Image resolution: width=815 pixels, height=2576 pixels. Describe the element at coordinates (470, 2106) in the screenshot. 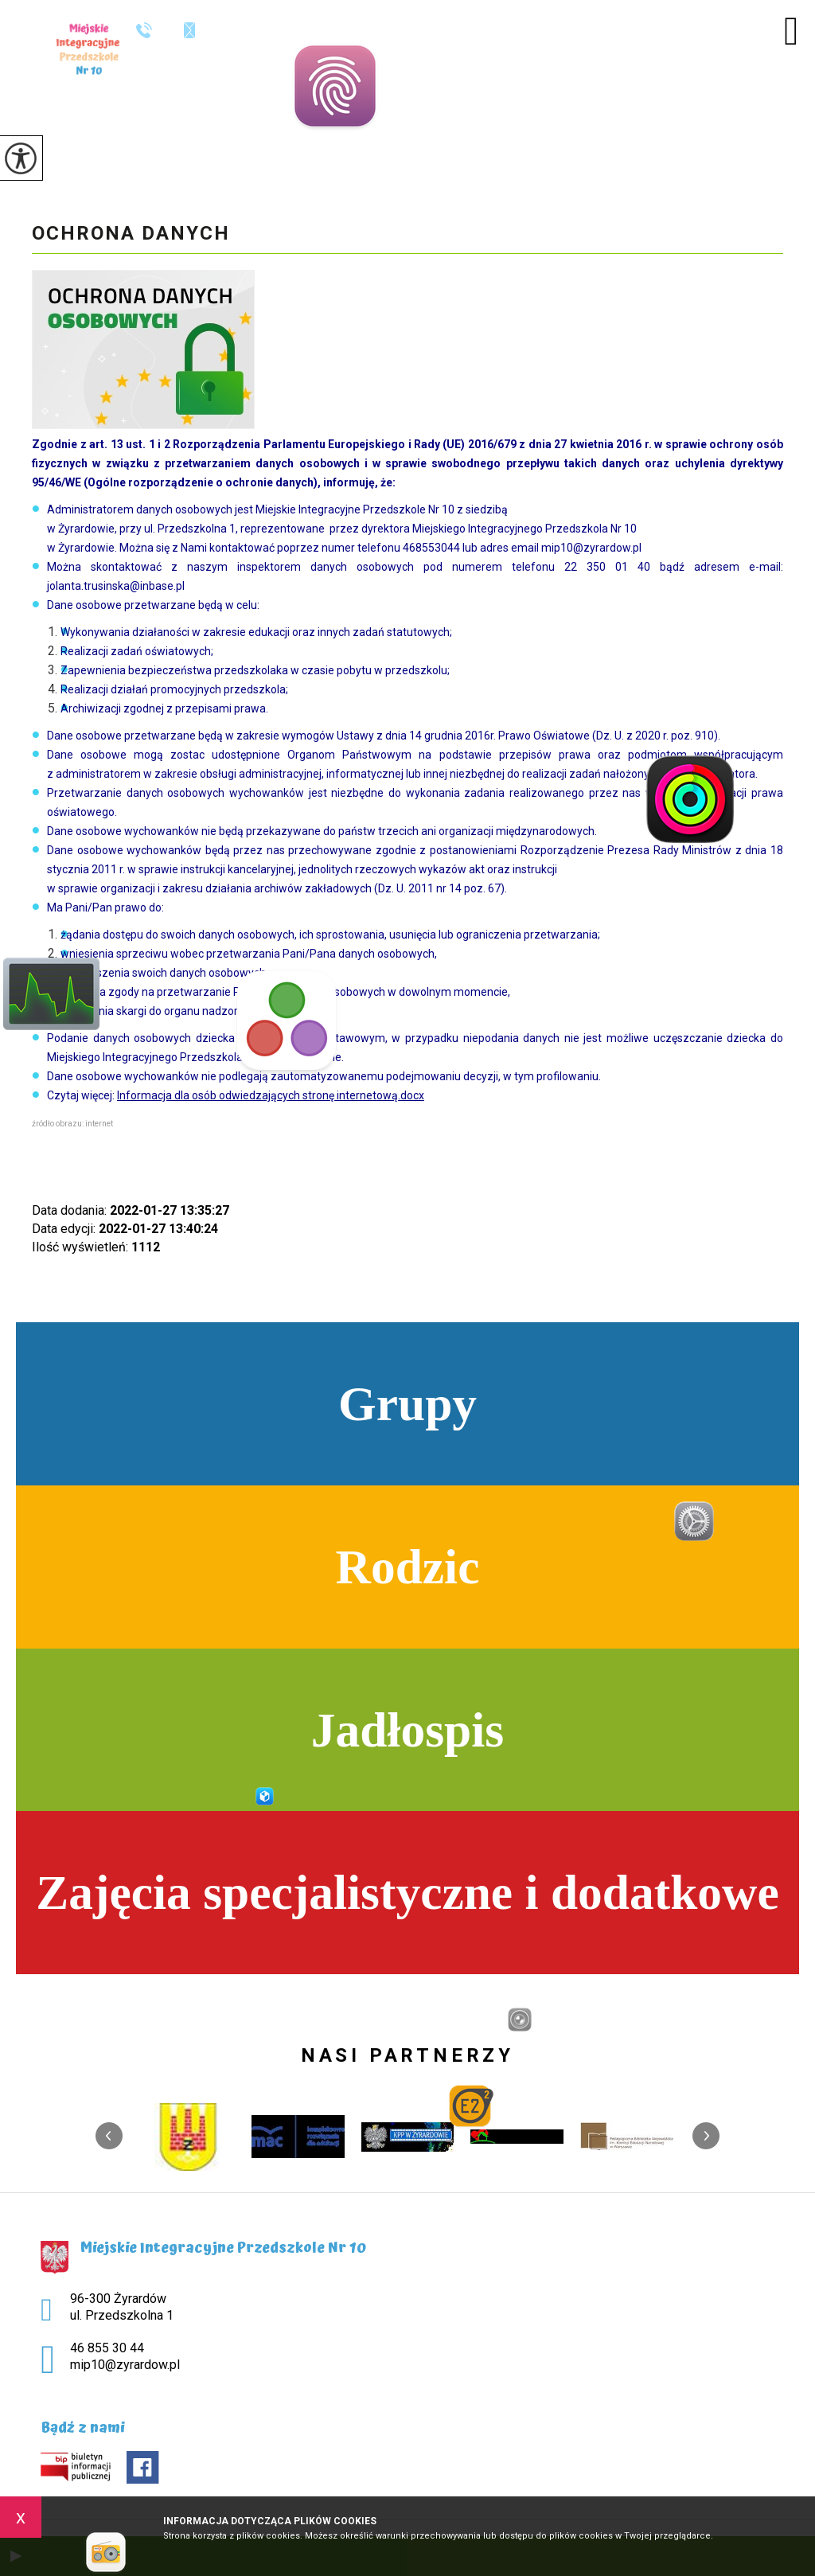

I see `launch Half-Life 2: Episode 2` at that location.